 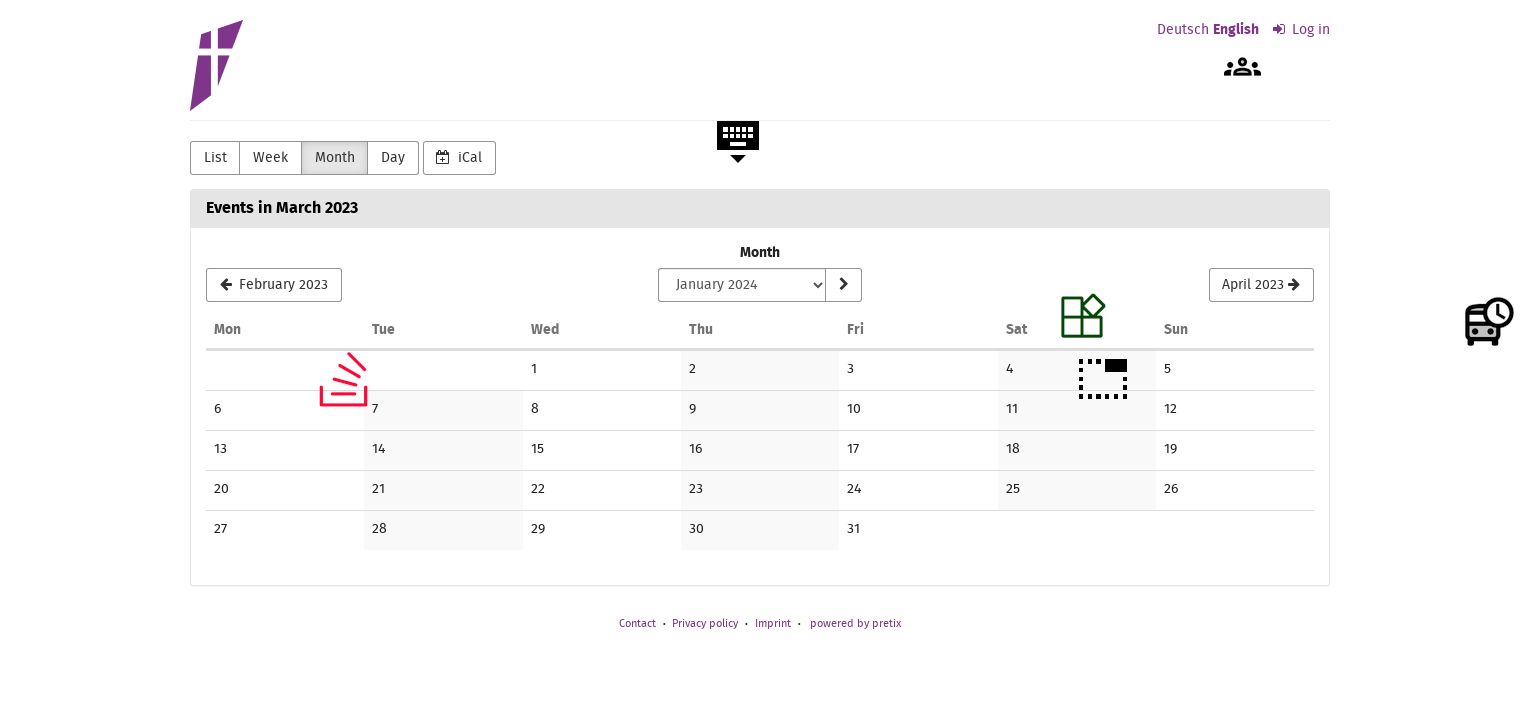 I want to click on open the extensions marketplace, so click(x=1081, y=315).